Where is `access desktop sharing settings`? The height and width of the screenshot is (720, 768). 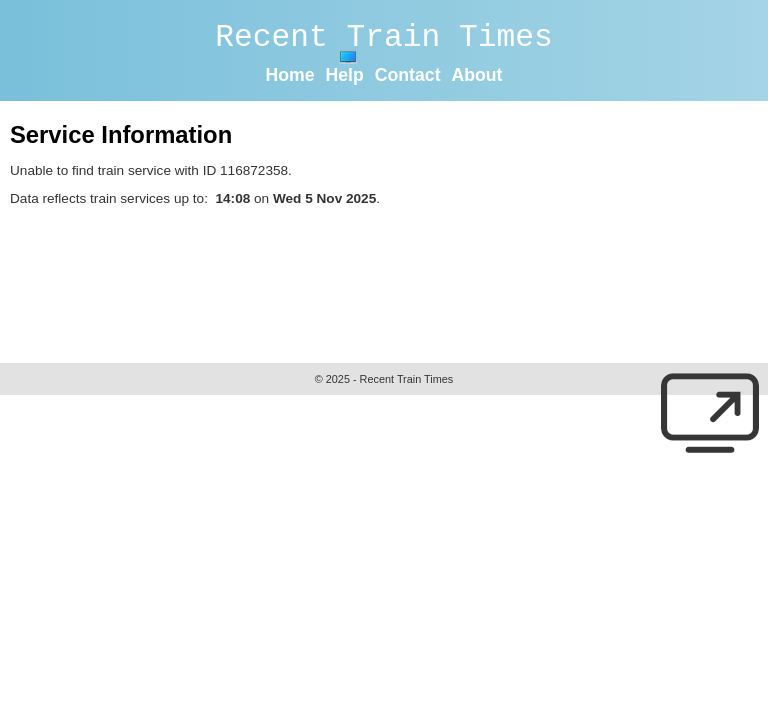
access desktop sharing settings is located at coordinates (710, 410).